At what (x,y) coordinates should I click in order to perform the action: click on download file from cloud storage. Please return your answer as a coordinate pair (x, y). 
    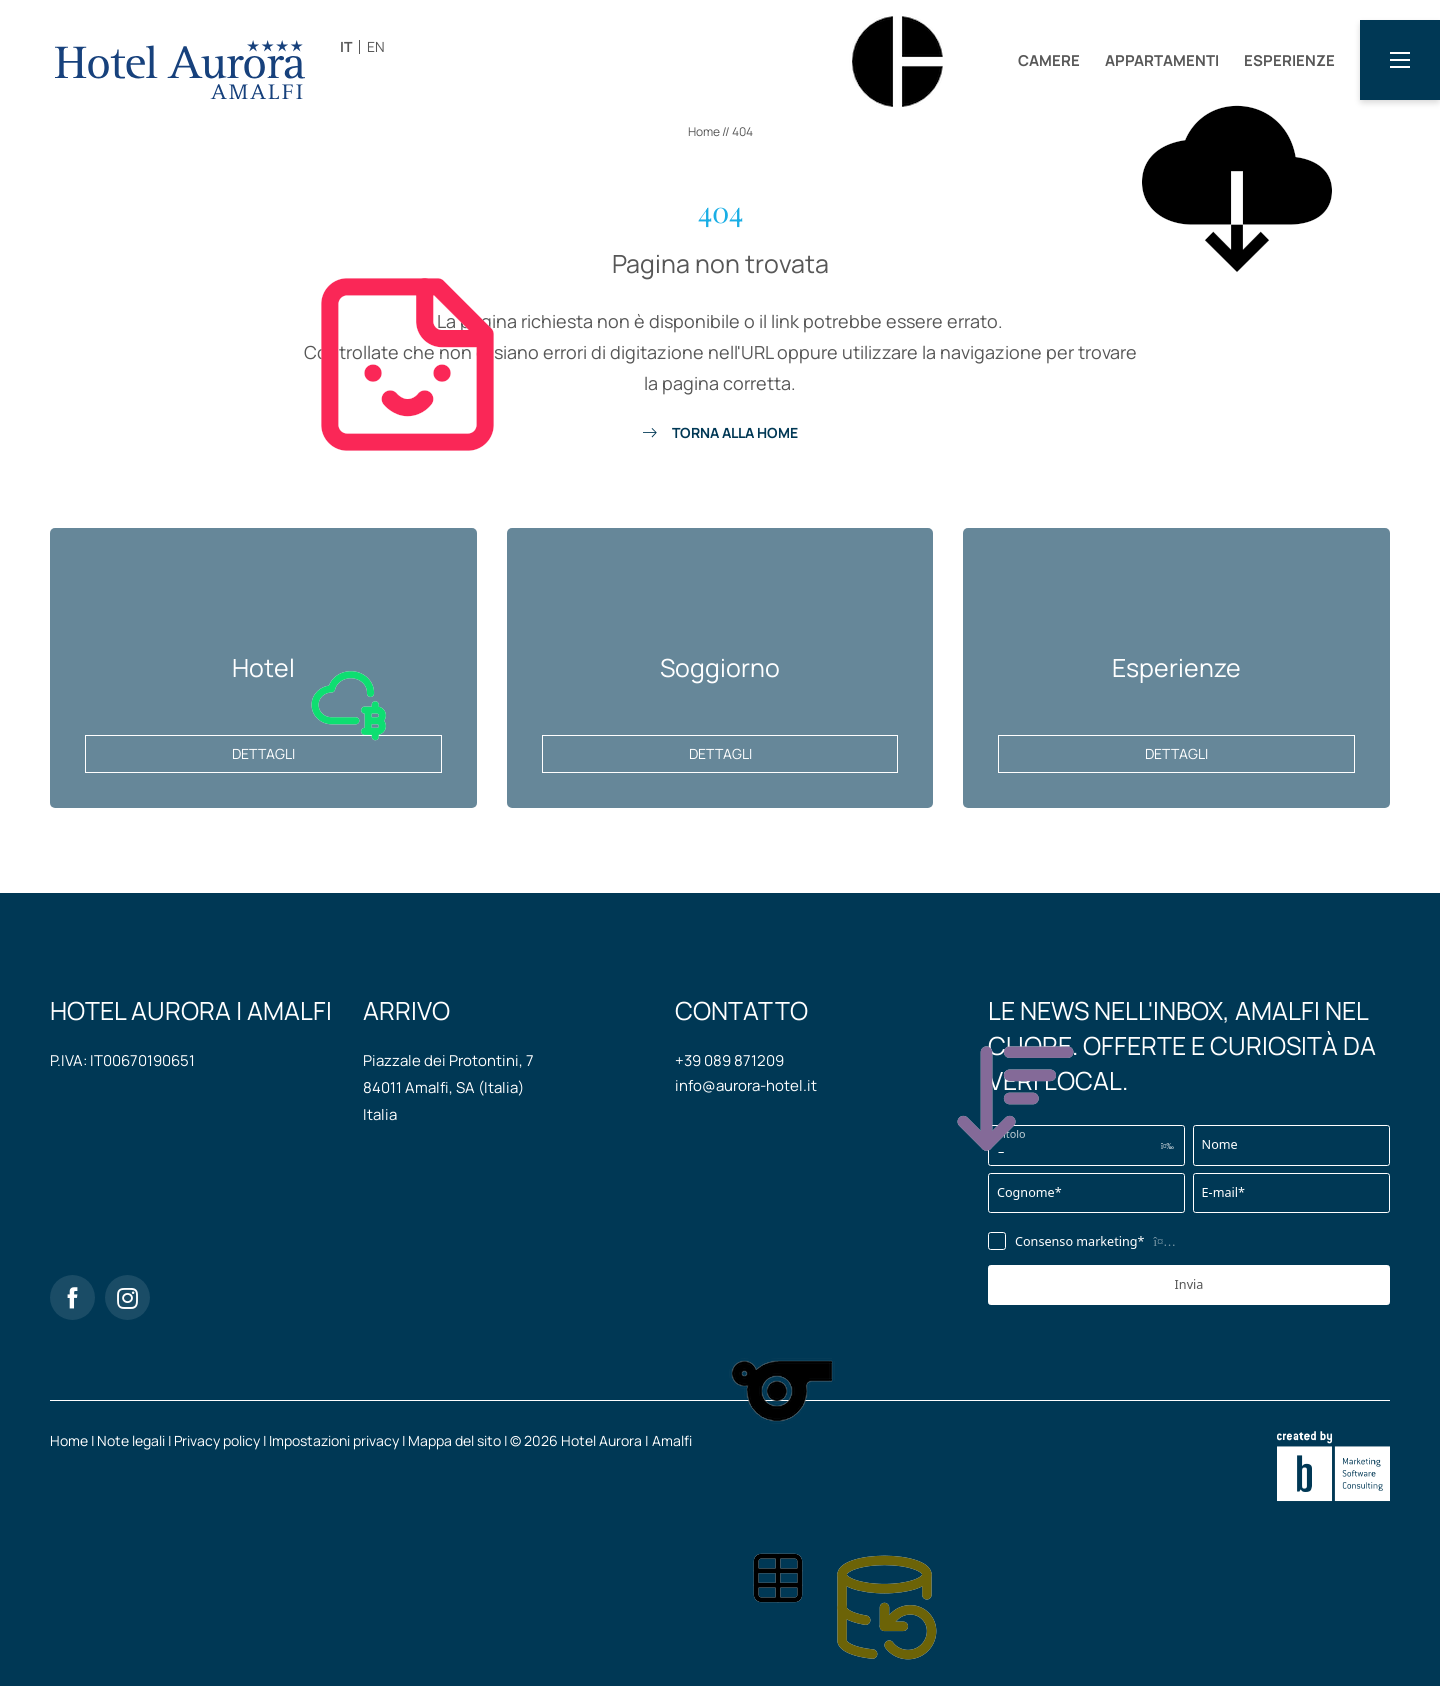
    Looking at the image, I should click on (1237, 189).